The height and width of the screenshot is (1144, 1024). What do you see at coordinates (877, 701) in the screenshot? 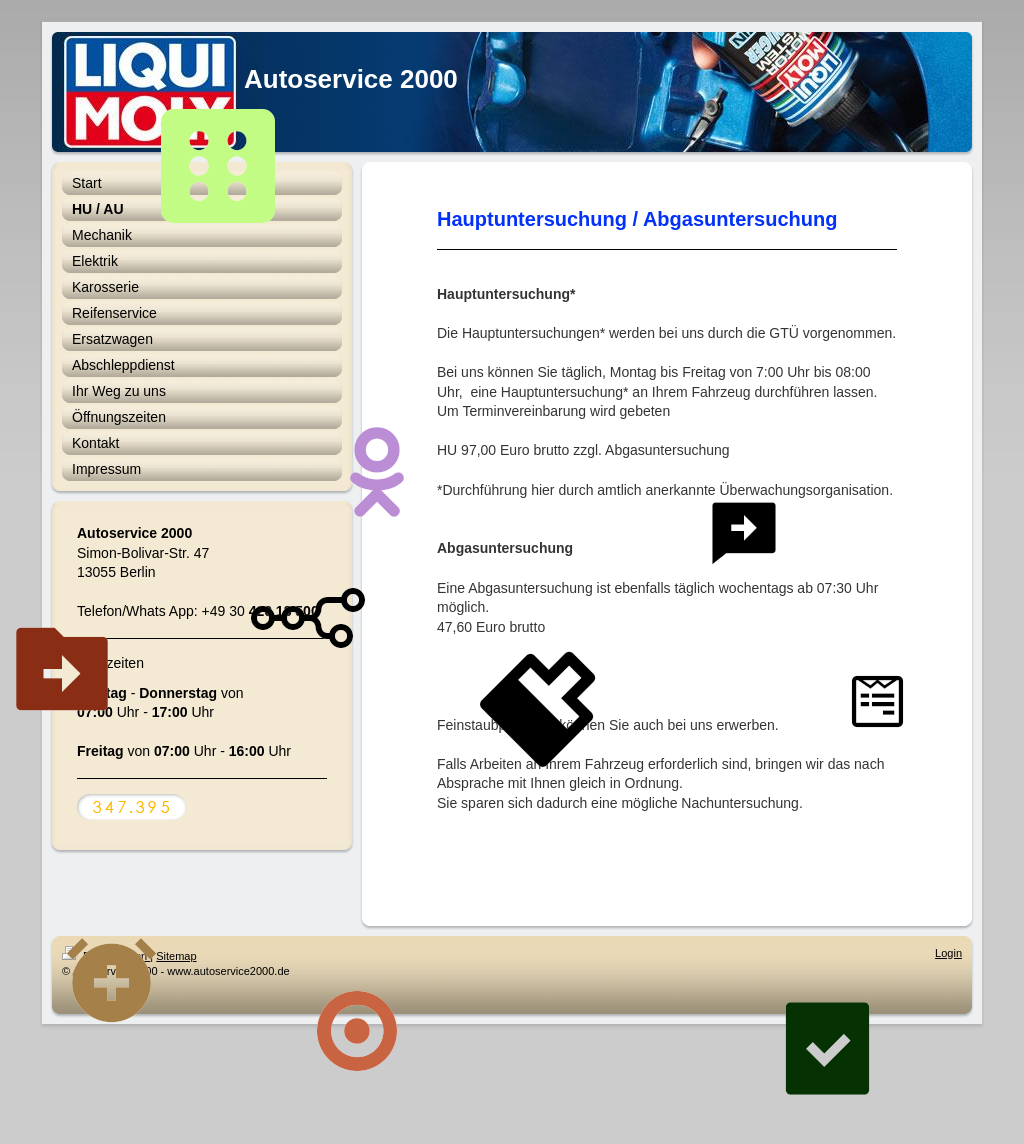
I see `WPForms plugin logo` at bounding box center [877, 701].